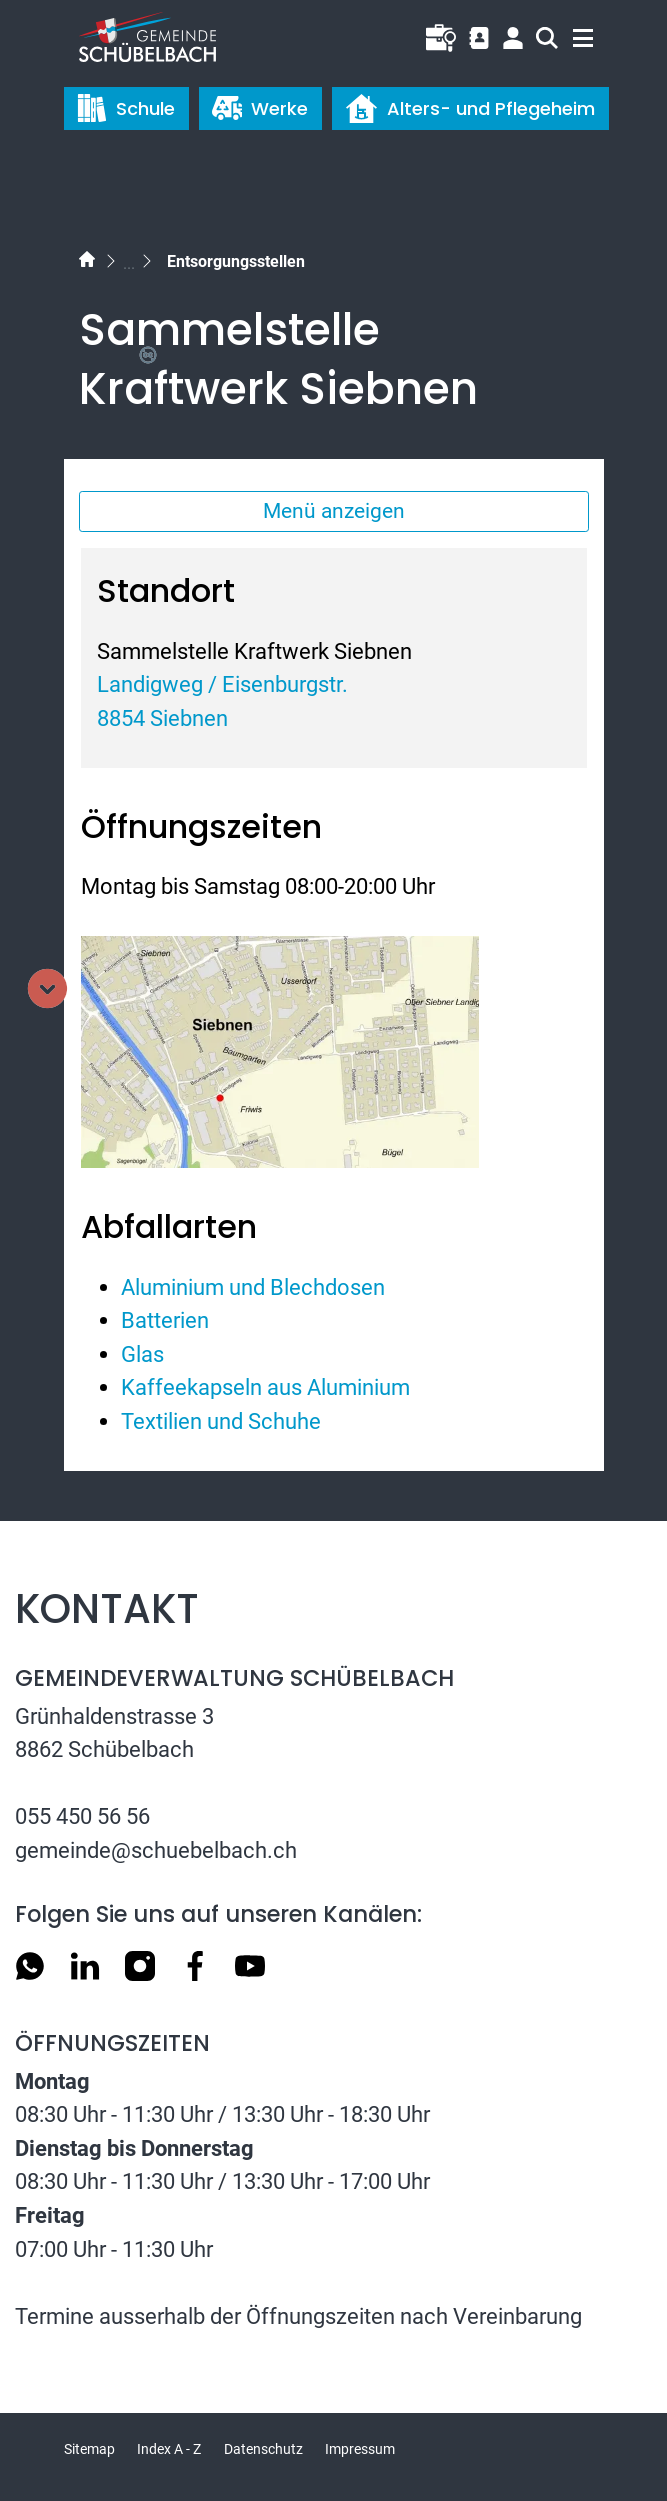 This screenshot has height=2501, width=667. What do you see at coordinates (47, 988) in the screenshot?
I see `expand to show more content` at bounding box center [47, 988].